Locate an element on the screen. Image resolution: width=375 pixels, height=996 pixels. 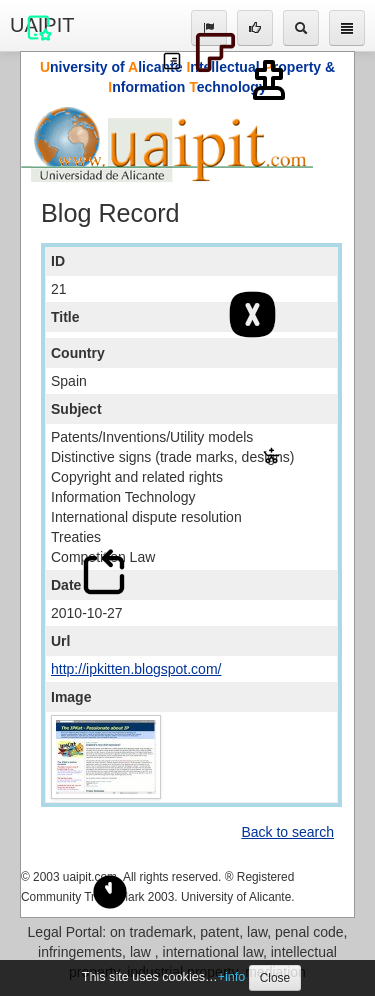
close or dismiss a dialog is located at coordinates (252, 314).